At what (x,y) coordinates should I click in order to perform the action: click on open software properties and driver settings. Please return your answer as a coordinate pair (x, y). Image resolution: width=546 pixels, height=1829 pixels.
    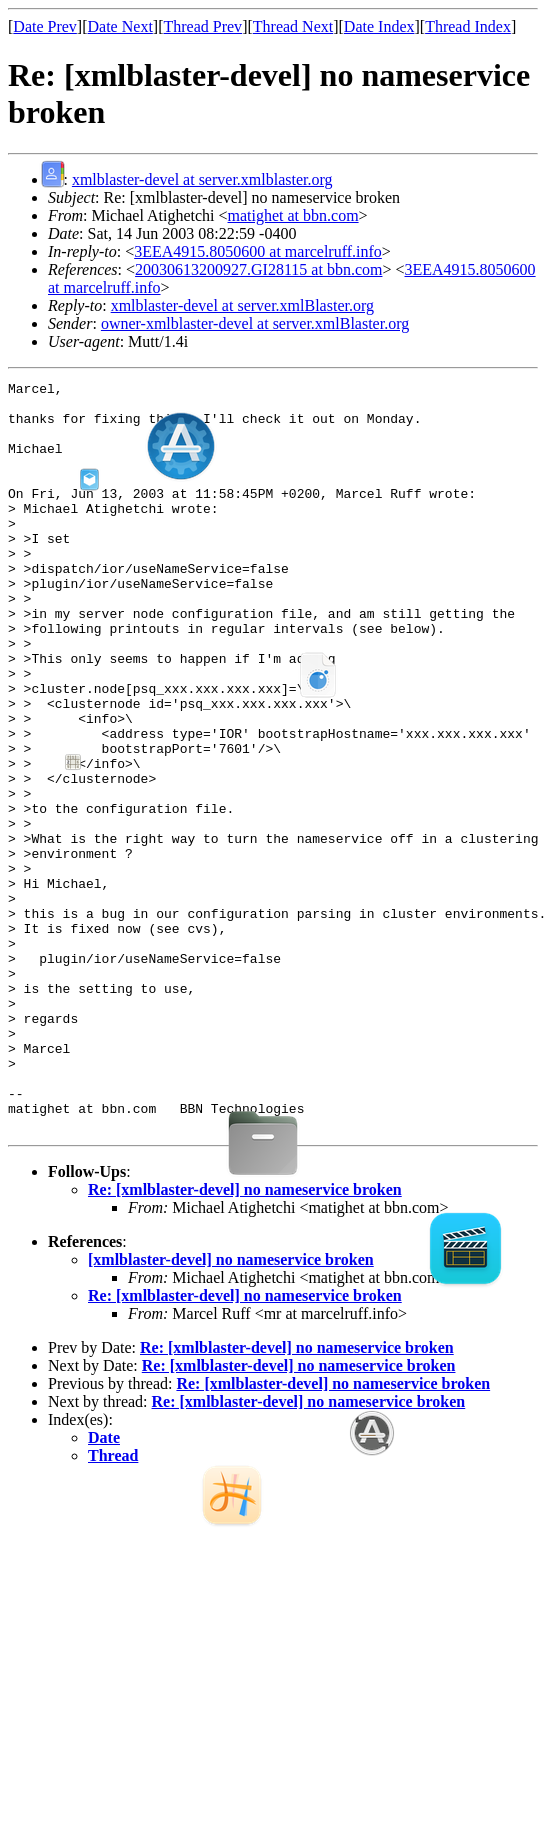
    Looking at the image, I should click on (181, 446).